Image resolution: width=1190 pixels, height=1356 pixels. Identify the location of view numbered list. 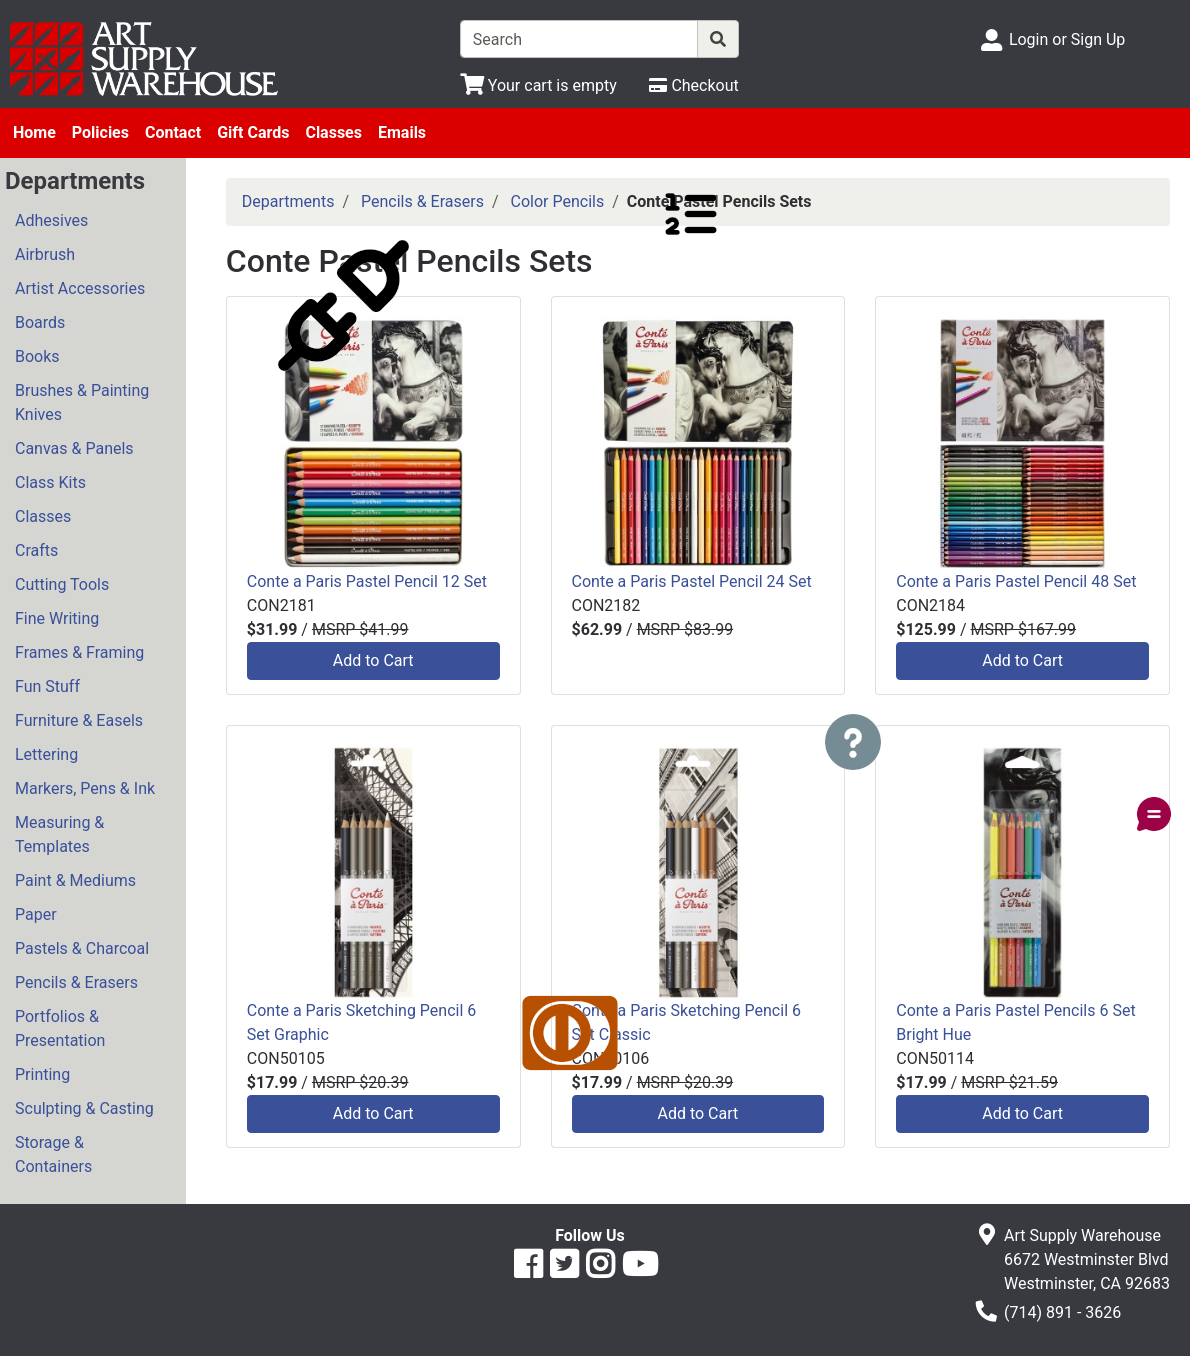
(691, 214).